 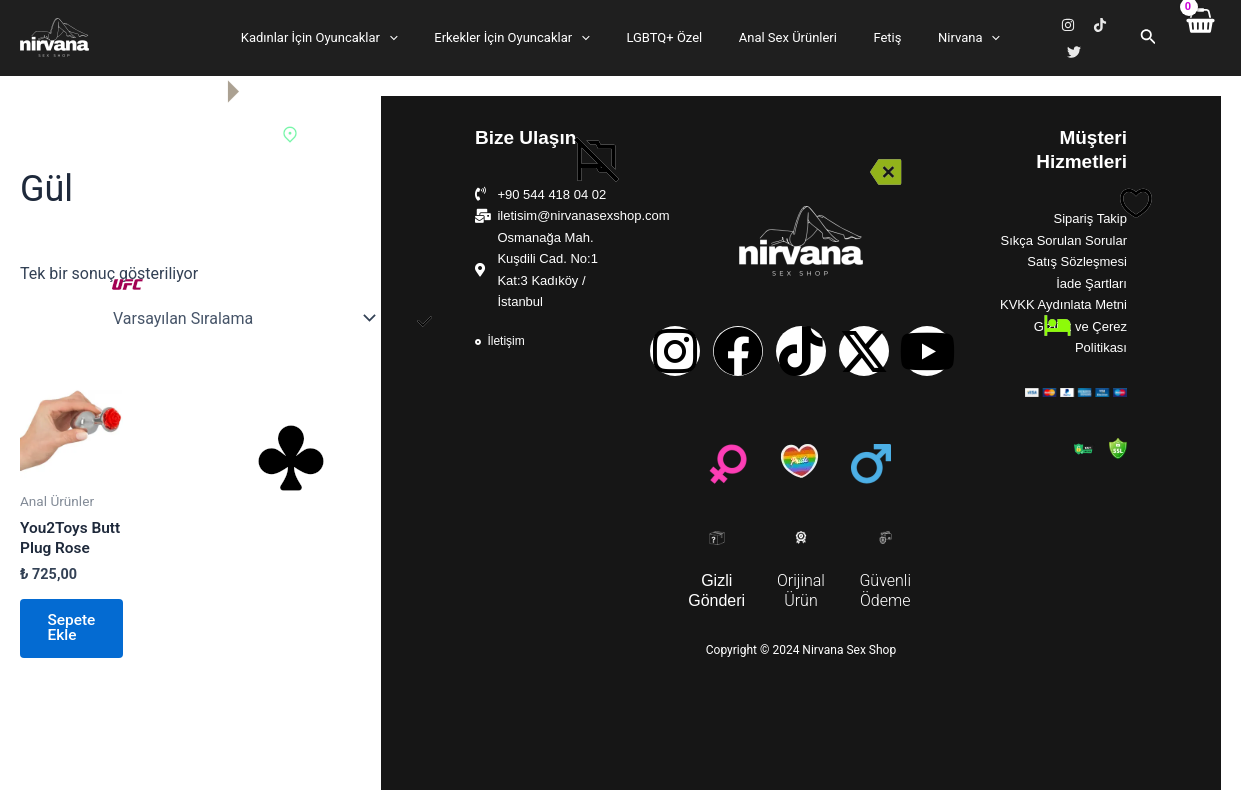 I want to click on confirm or submit an action, so click(x=424, y=321).